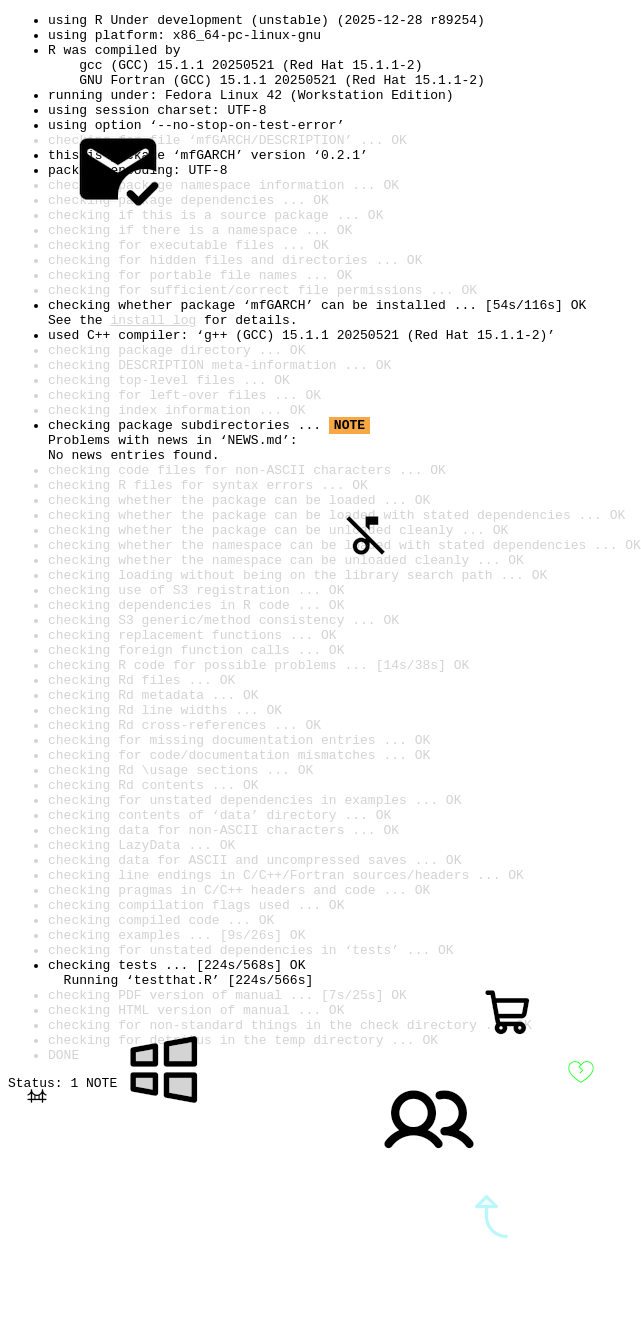 The height and width of the screenshot is (1317, 641). Describe the element at coordinates (581, 1071) in the screenshot. I see `unlike or remove from favorites` at that location.